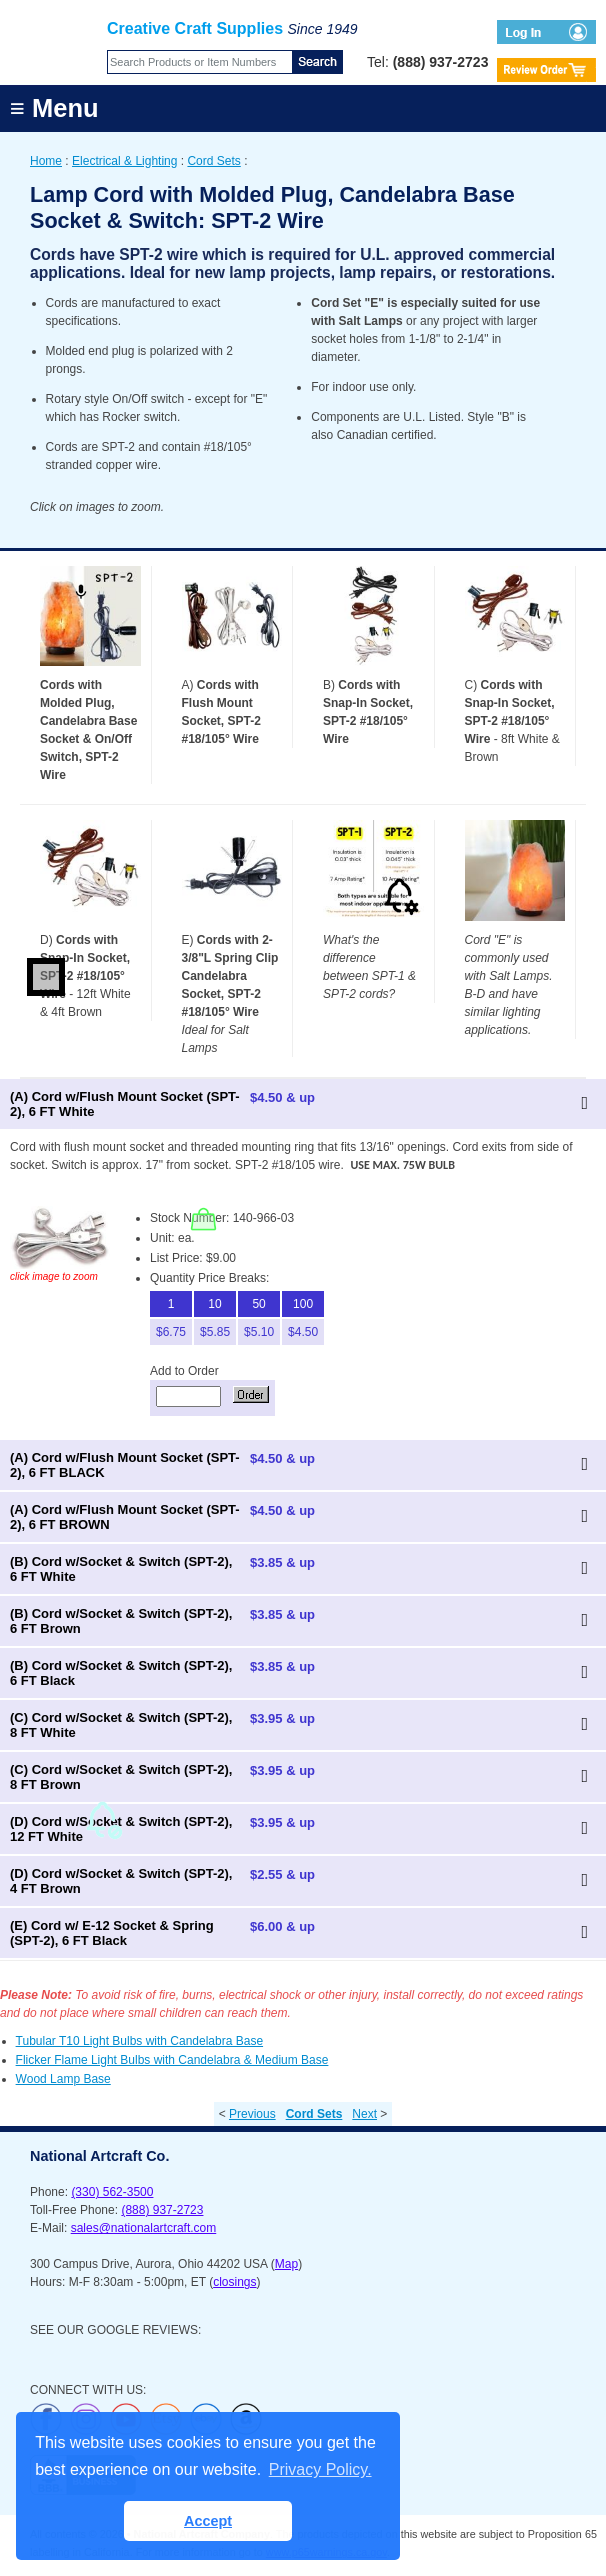 The width and height of the screenshot is (606, 2576). What do you see at coordinates (46, 977) in the screenshot?
I see `stop media playback` at bounding box center [46, 977].